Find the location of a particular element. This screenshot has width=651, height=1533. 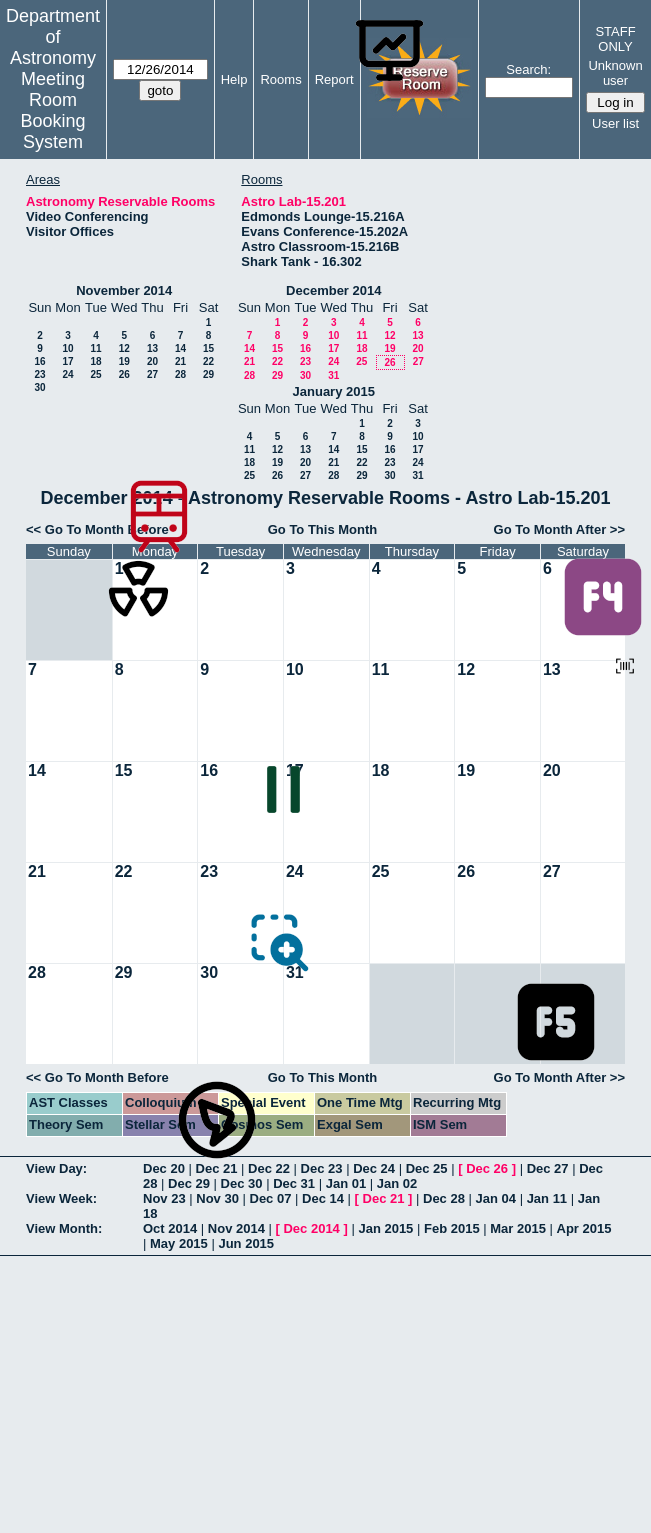

keyboard shortcut indicator for F4 function key is located at coordinates (603, 597).